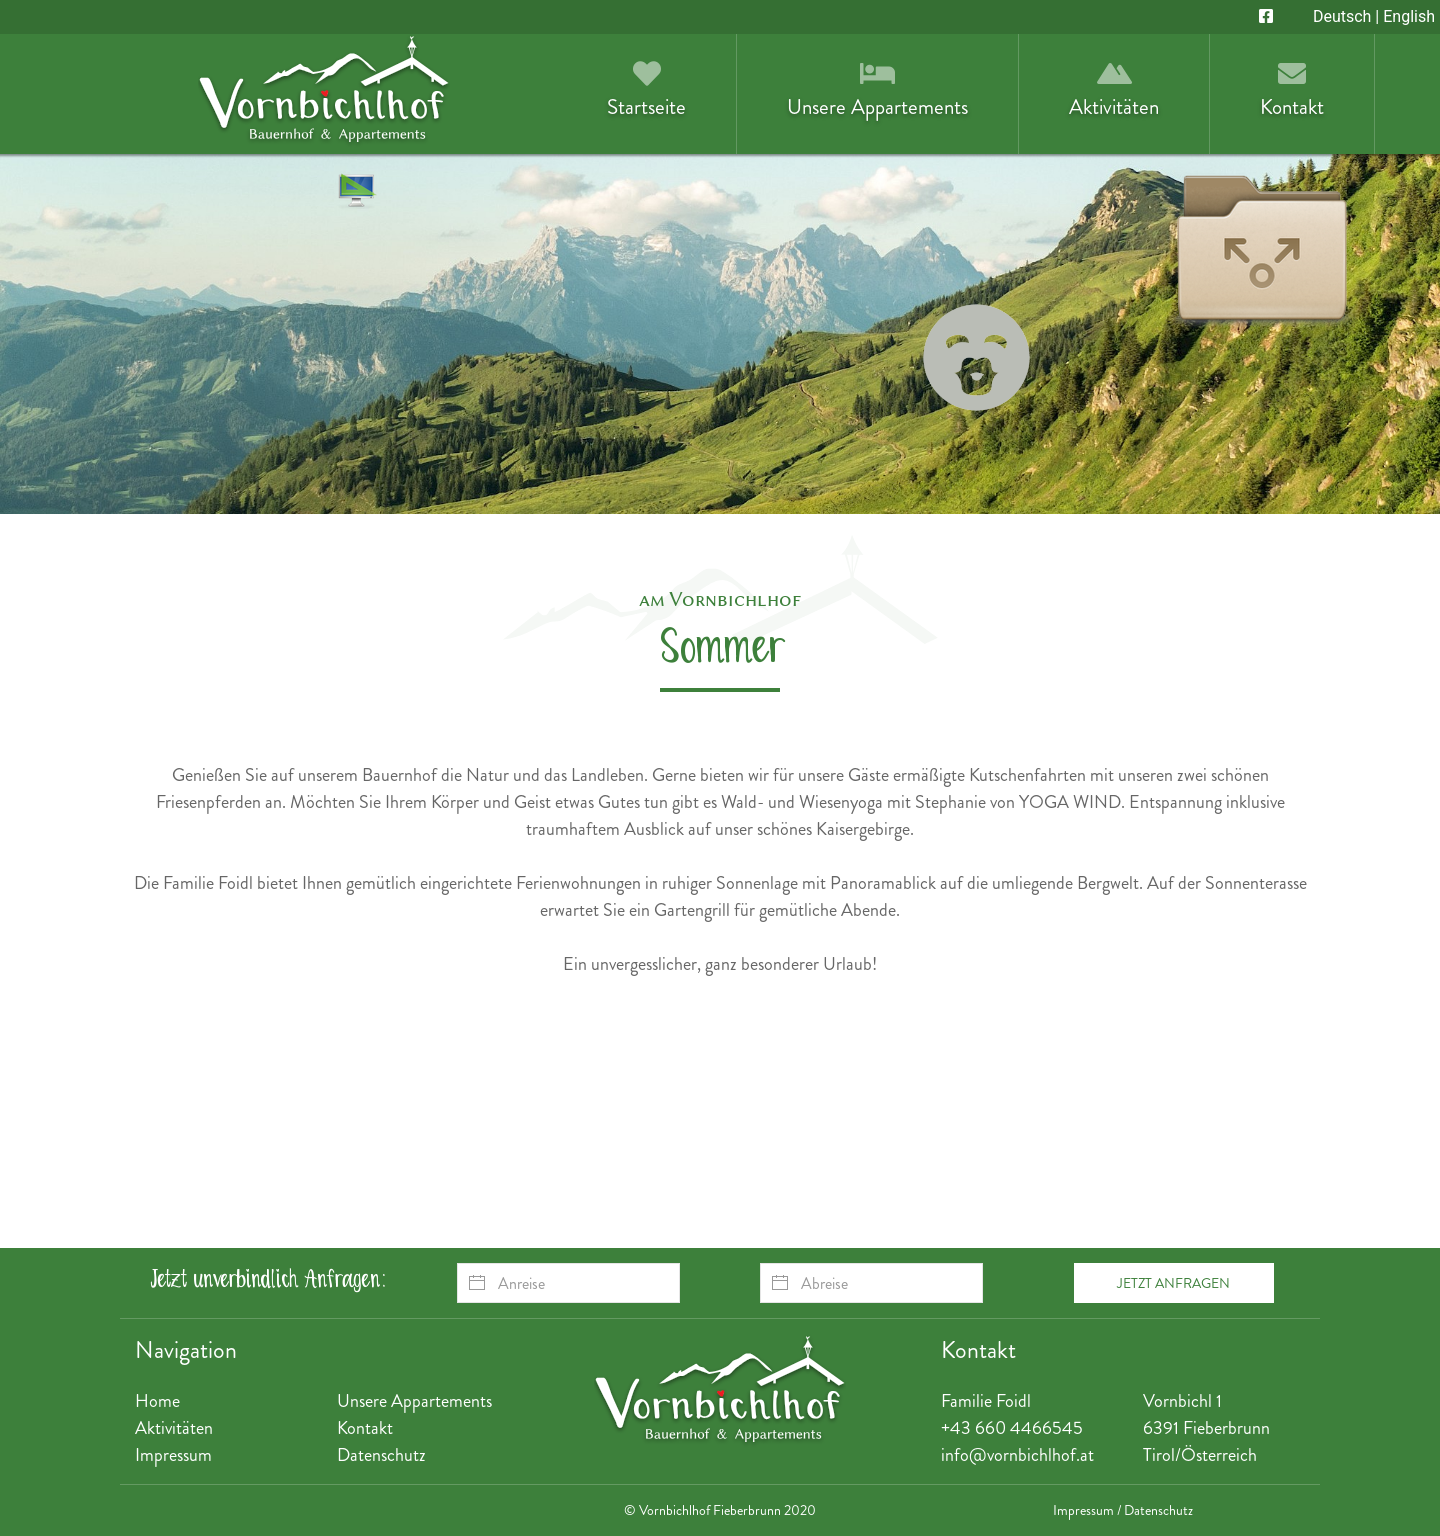 Image resolution: width=1440 pixels, height=1536 pixels. I want to click on access display settings, so click(357, 190).